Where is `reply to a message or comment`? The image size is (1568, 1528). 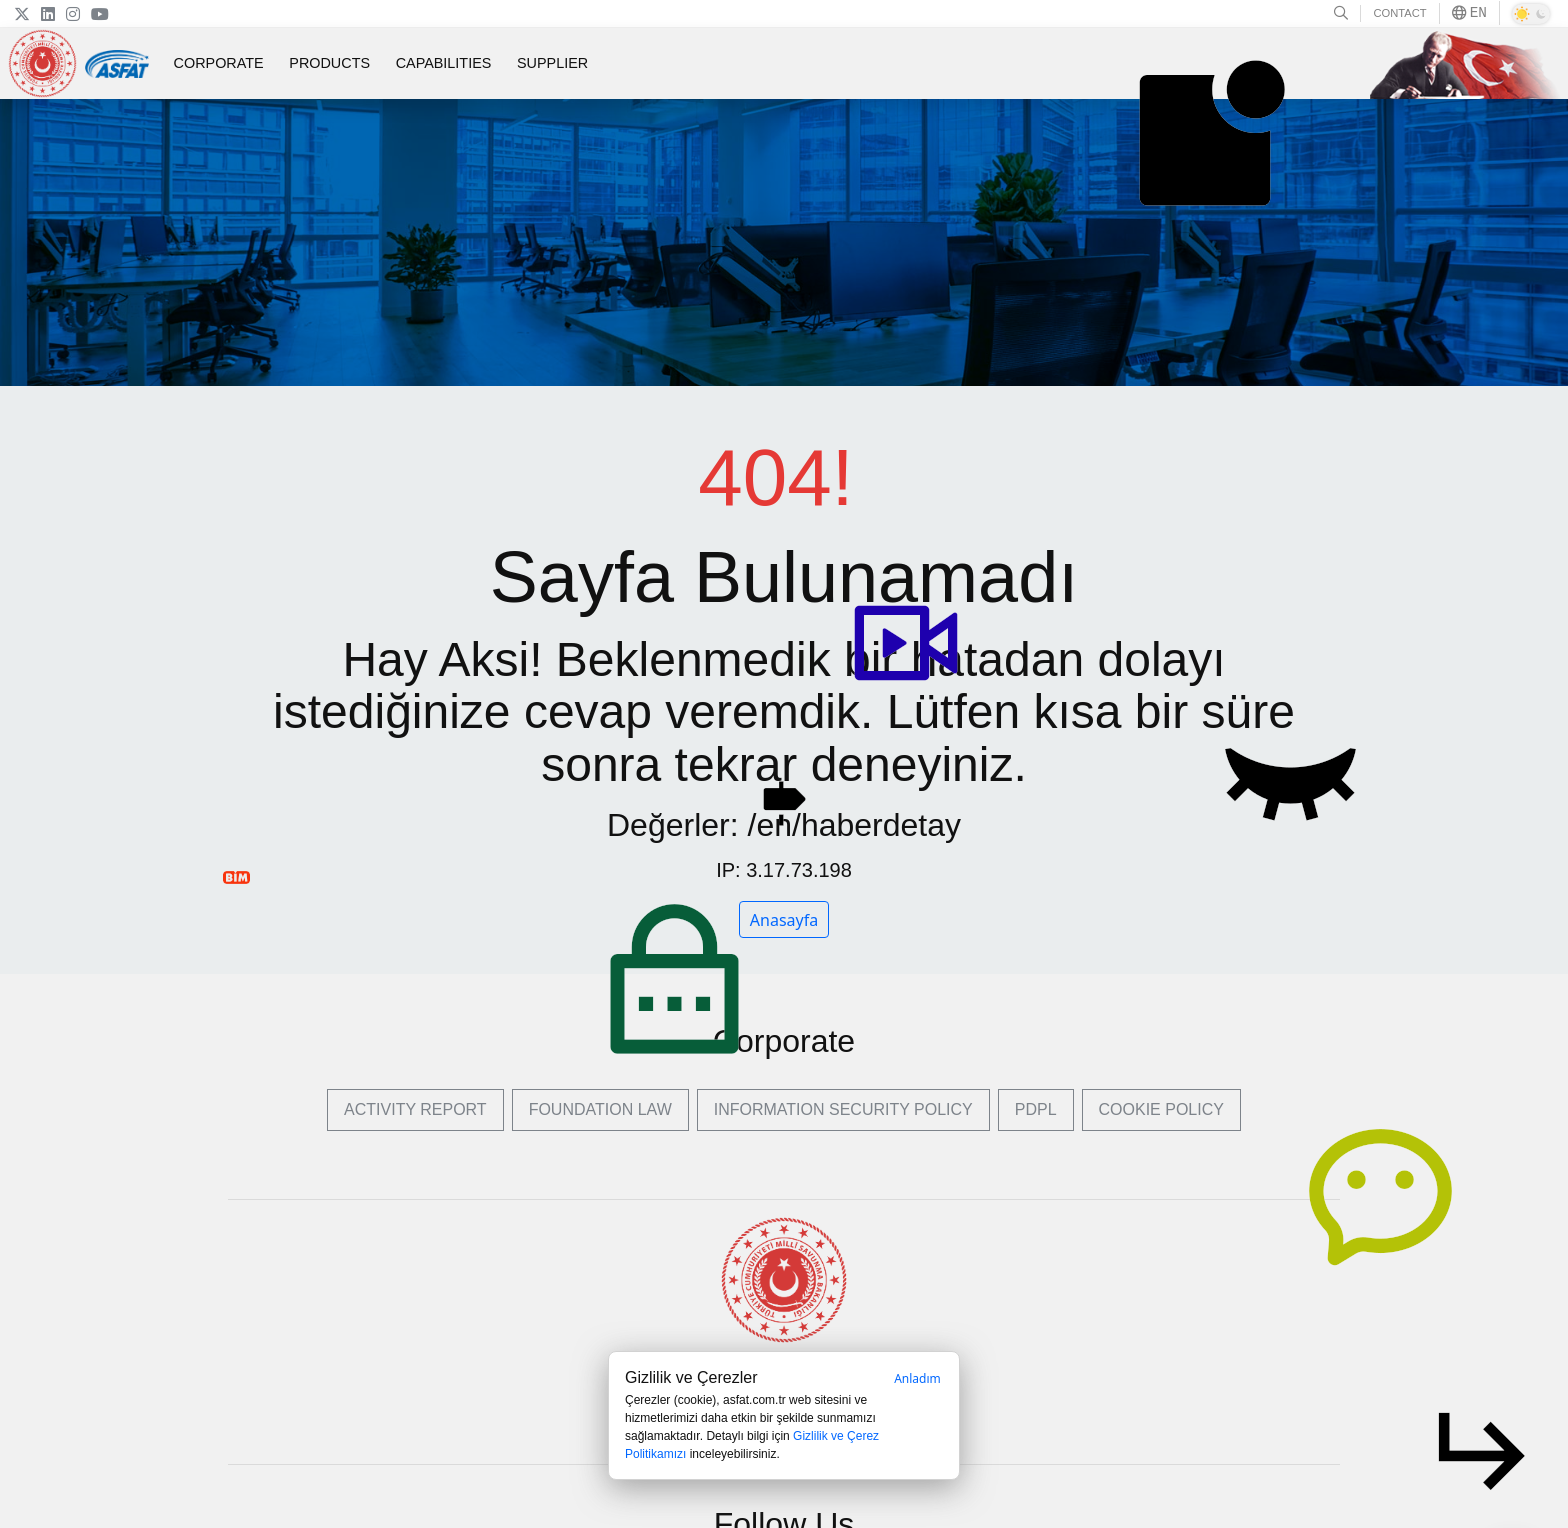 reply to a message or comment is located at coordinates (1476, 1450).